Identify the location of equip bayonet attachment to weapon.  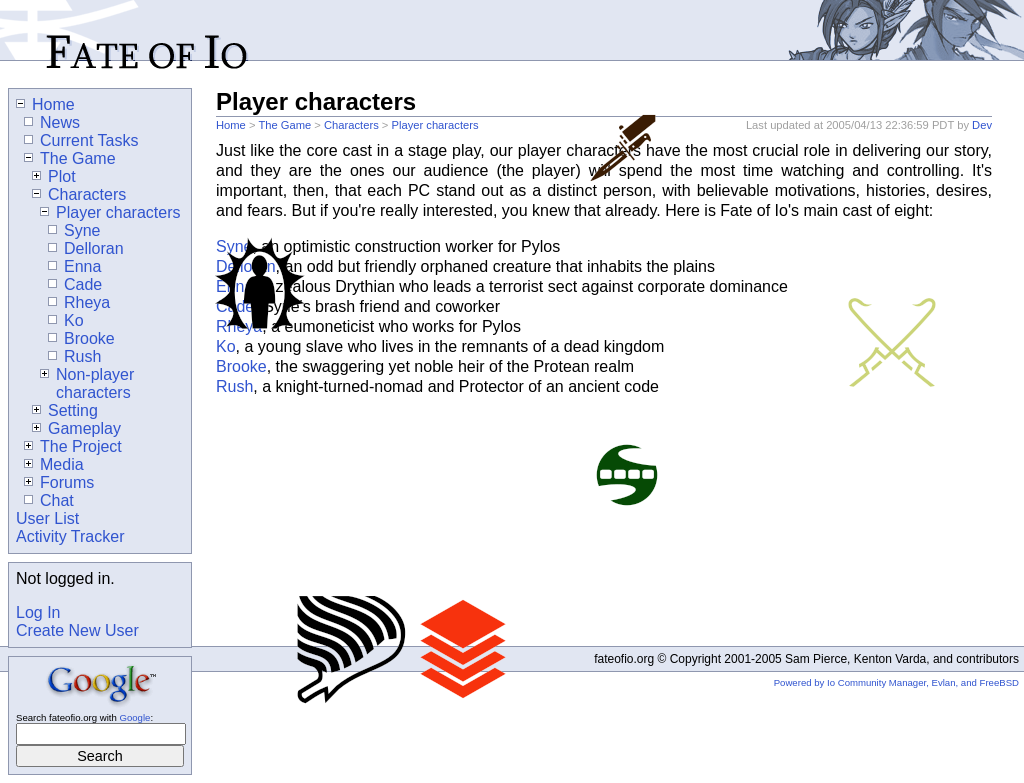
(623, 148).